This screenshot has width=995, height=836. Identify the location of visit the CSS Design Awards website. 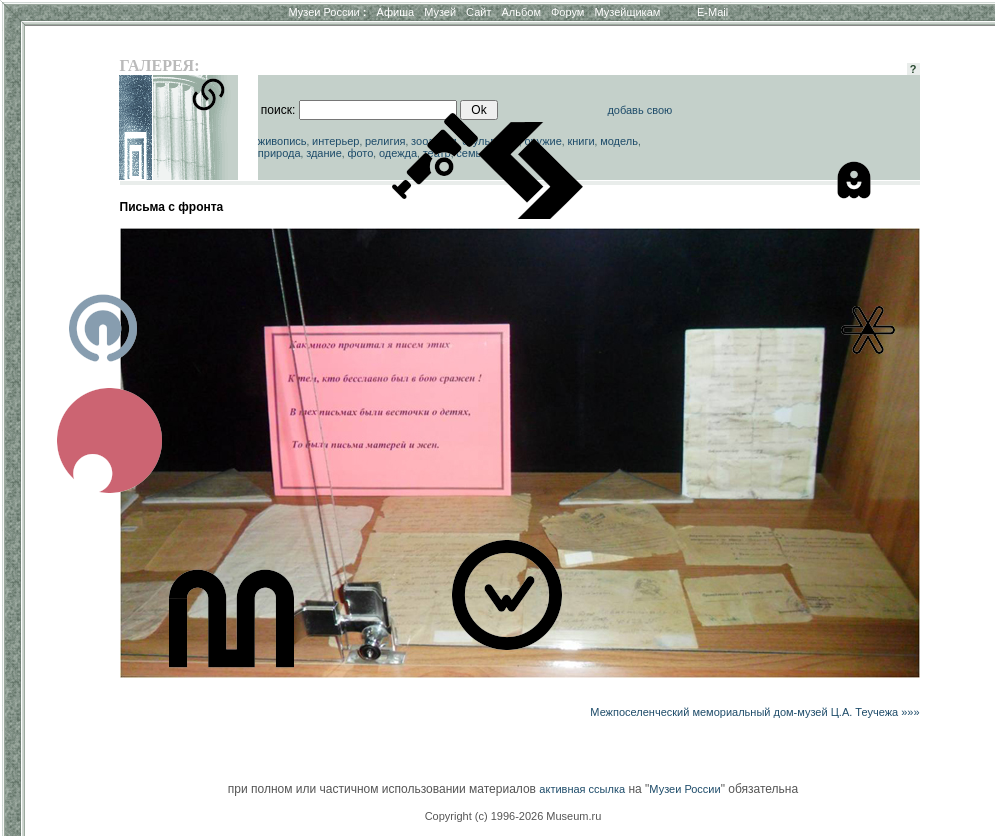
(530, 170).